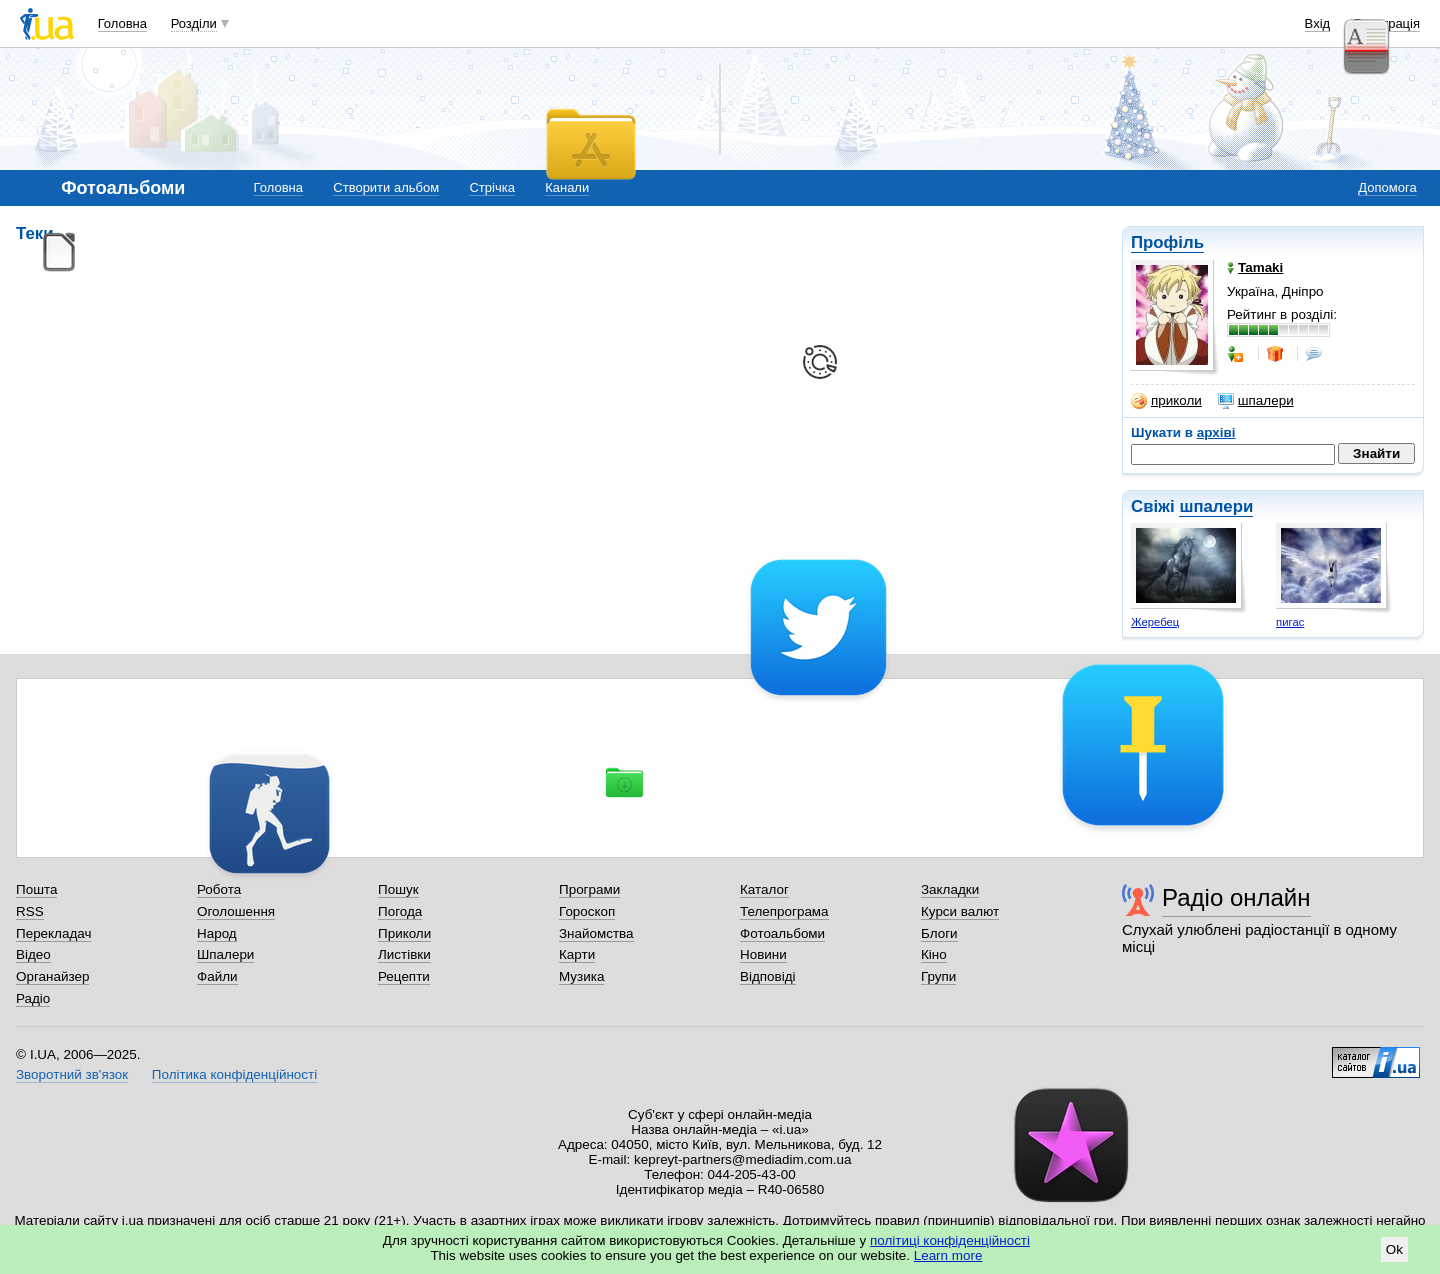  I want to click on open revolt chat application, so click(820, 362).